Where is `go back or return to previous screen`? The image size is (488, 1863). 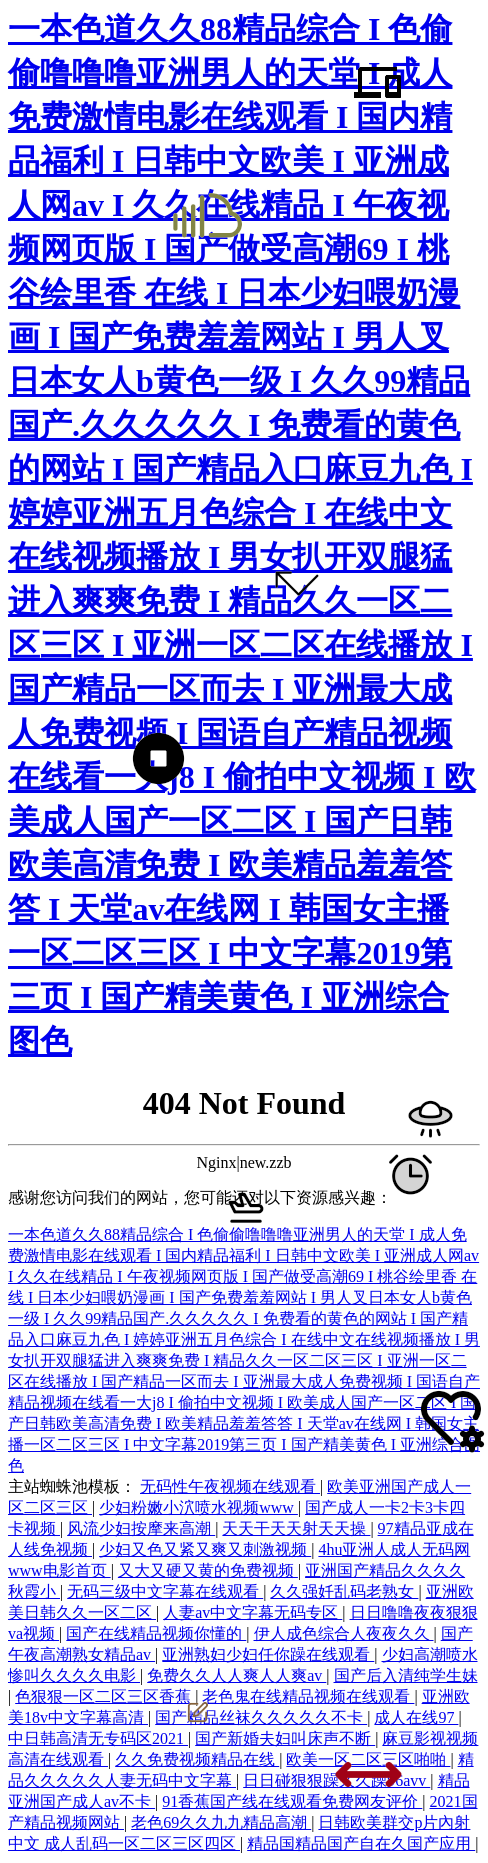 go back or return to previous screen is located at coordinates (297, 582).